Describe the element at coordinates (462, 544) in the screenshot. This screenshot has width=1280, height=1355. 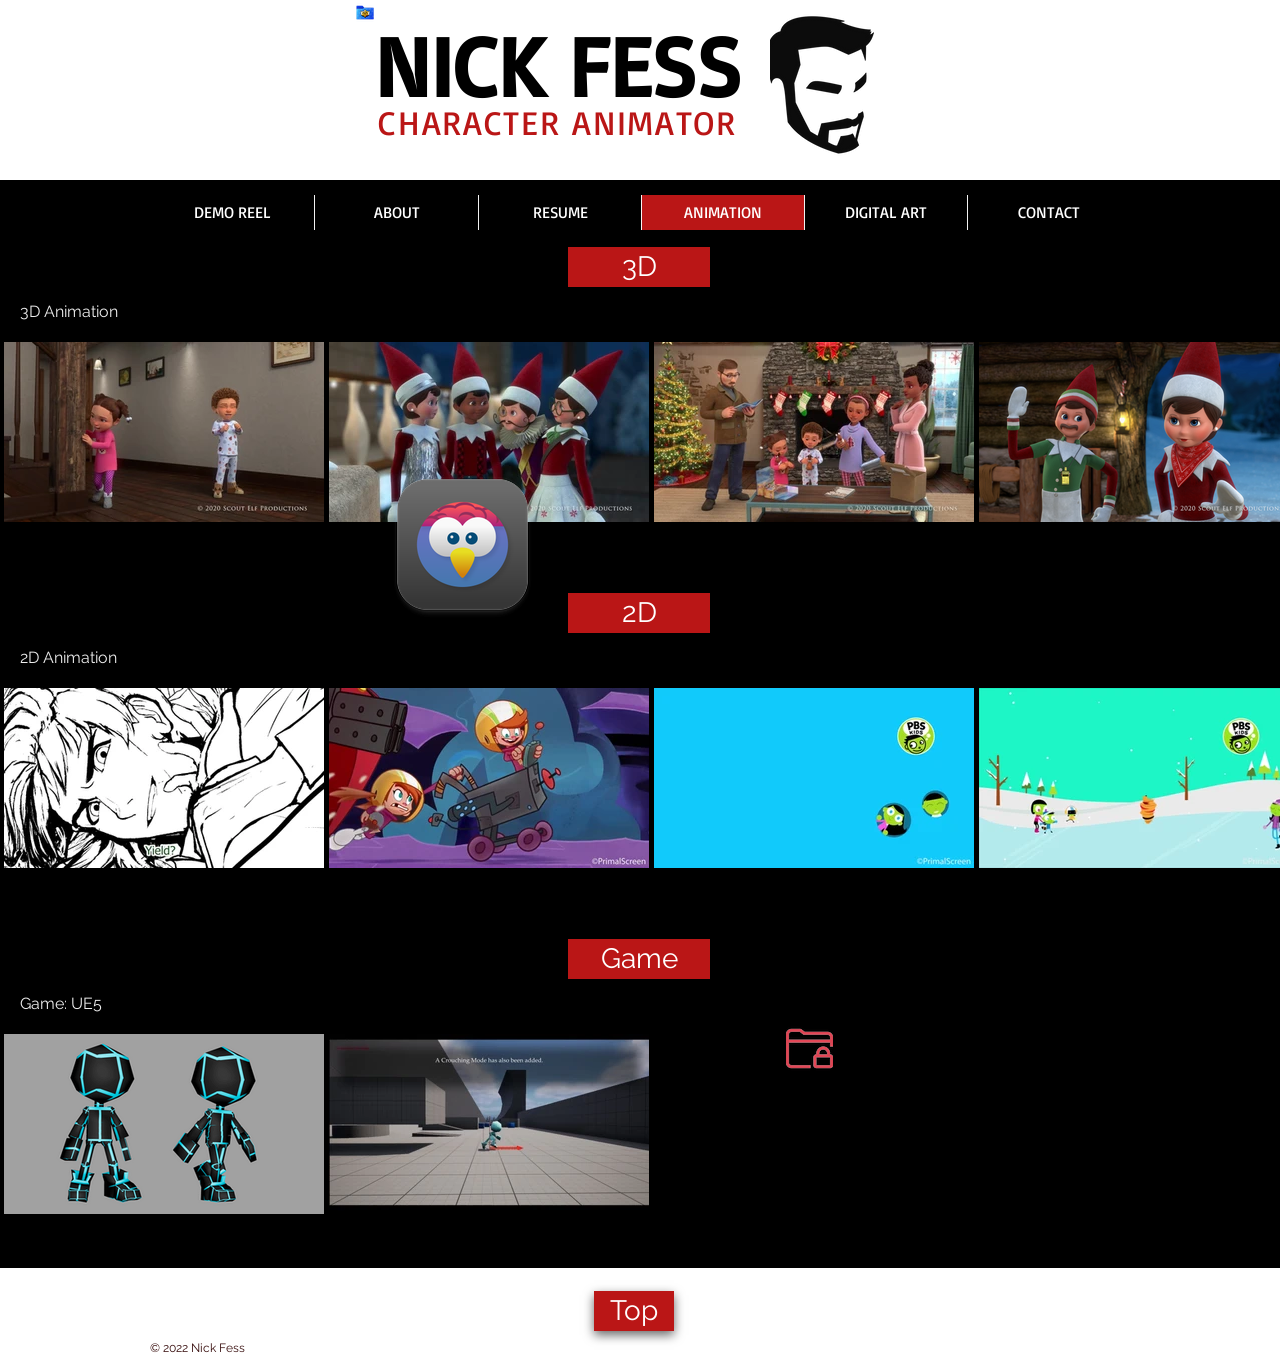
I see `open corebird twitter client` at that location.